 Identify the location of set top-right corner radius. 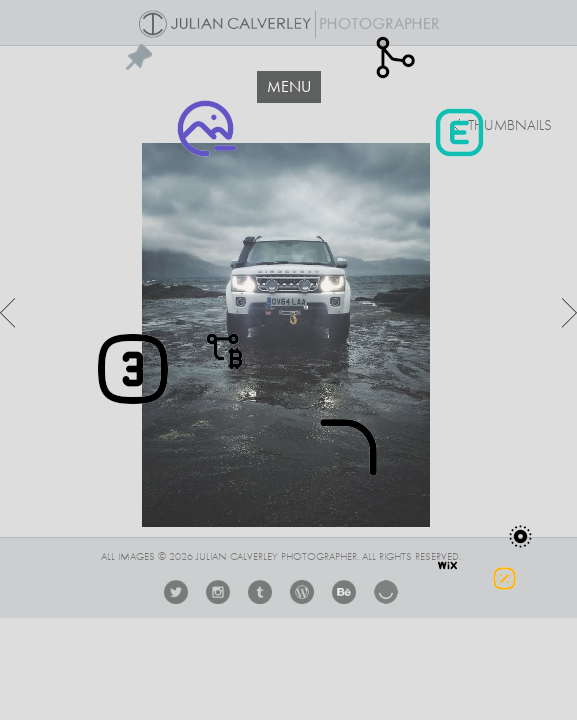
(348, 447).